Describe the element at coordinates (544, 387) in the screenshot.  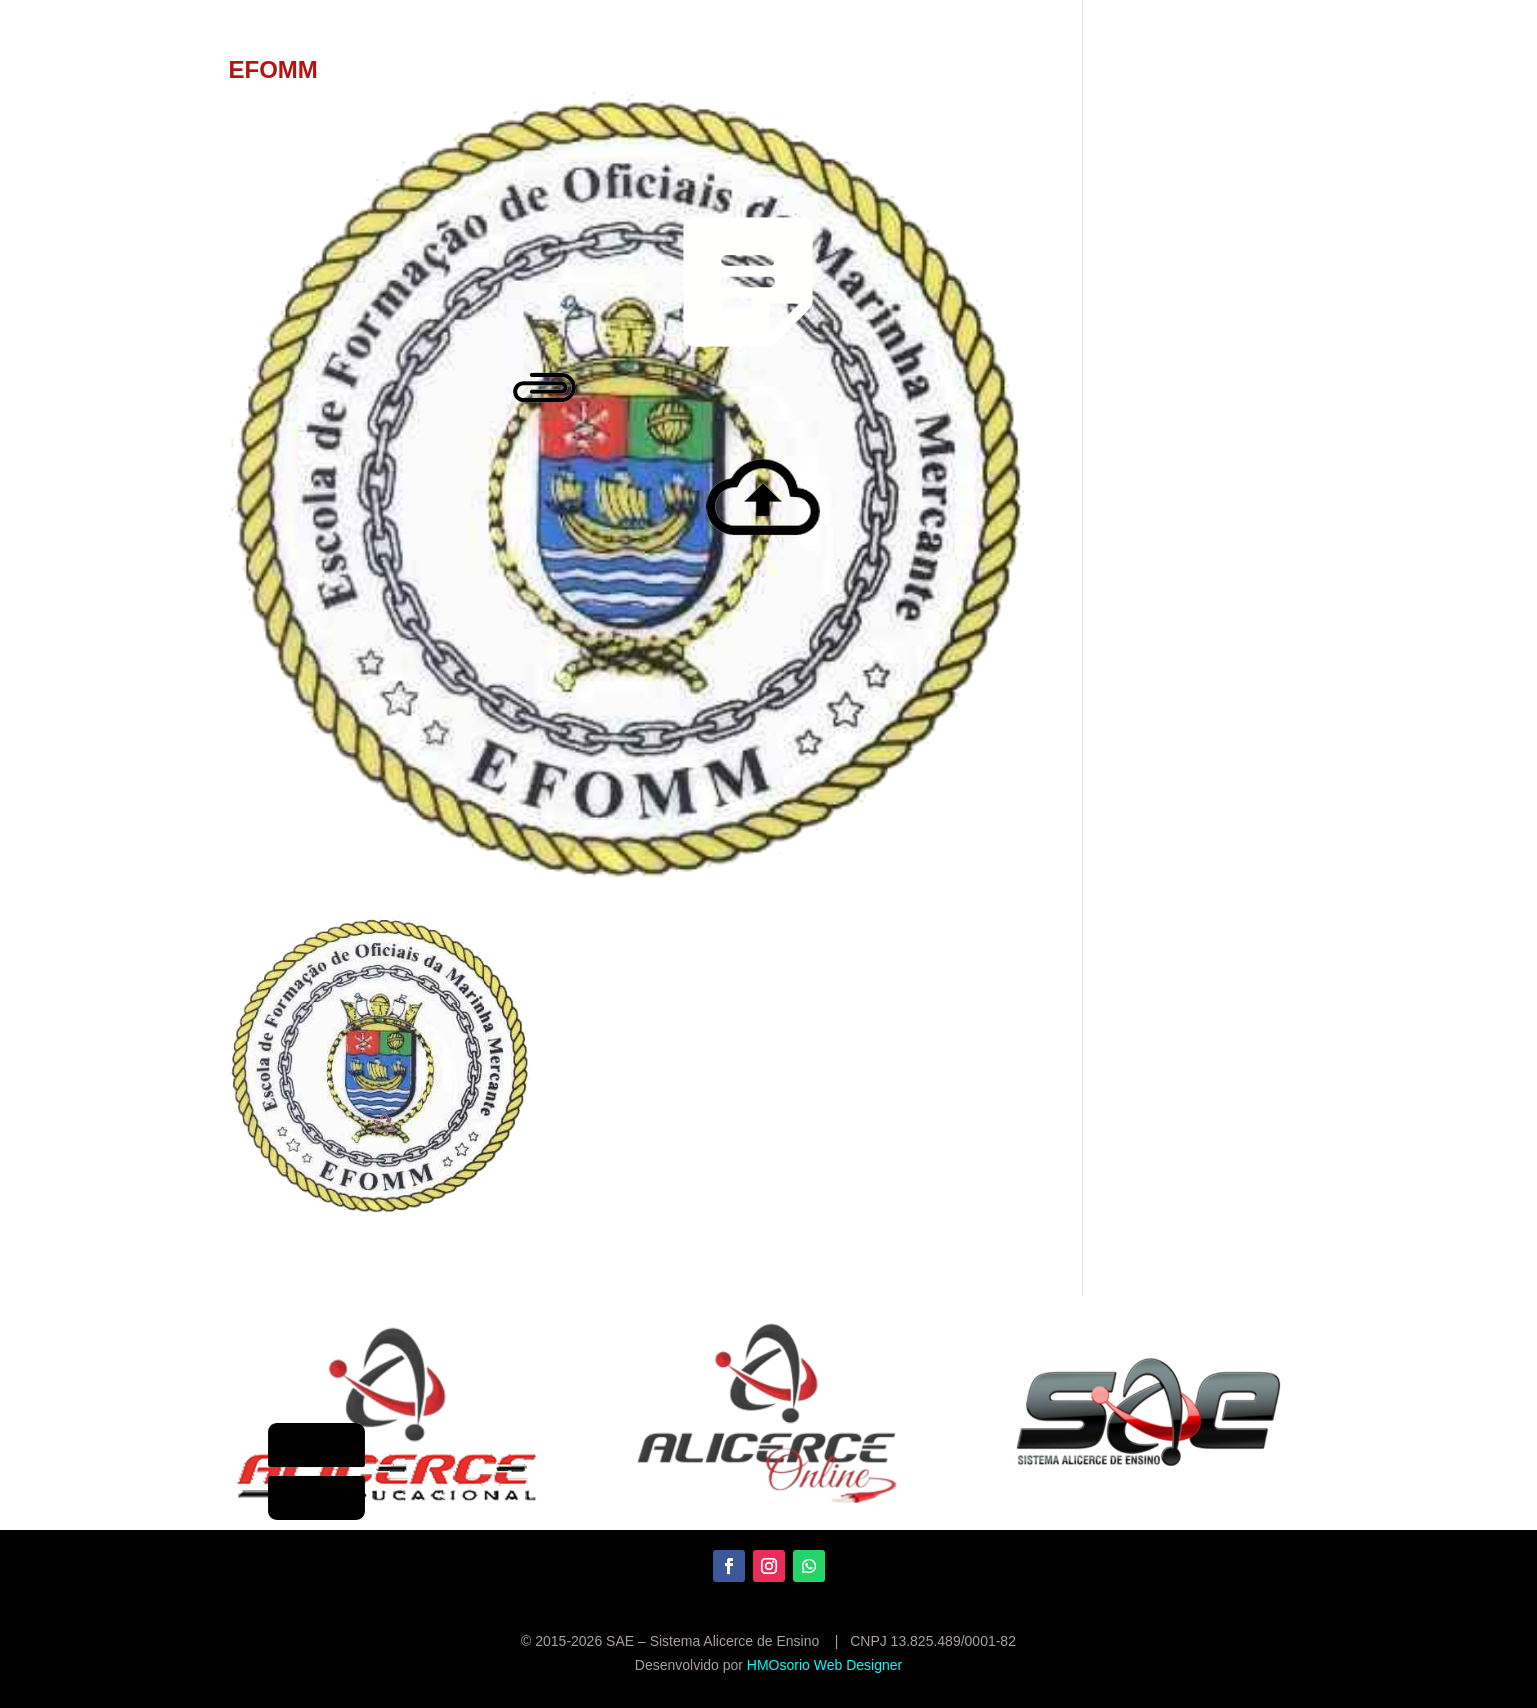
I see `attach a file to your message` at that location.